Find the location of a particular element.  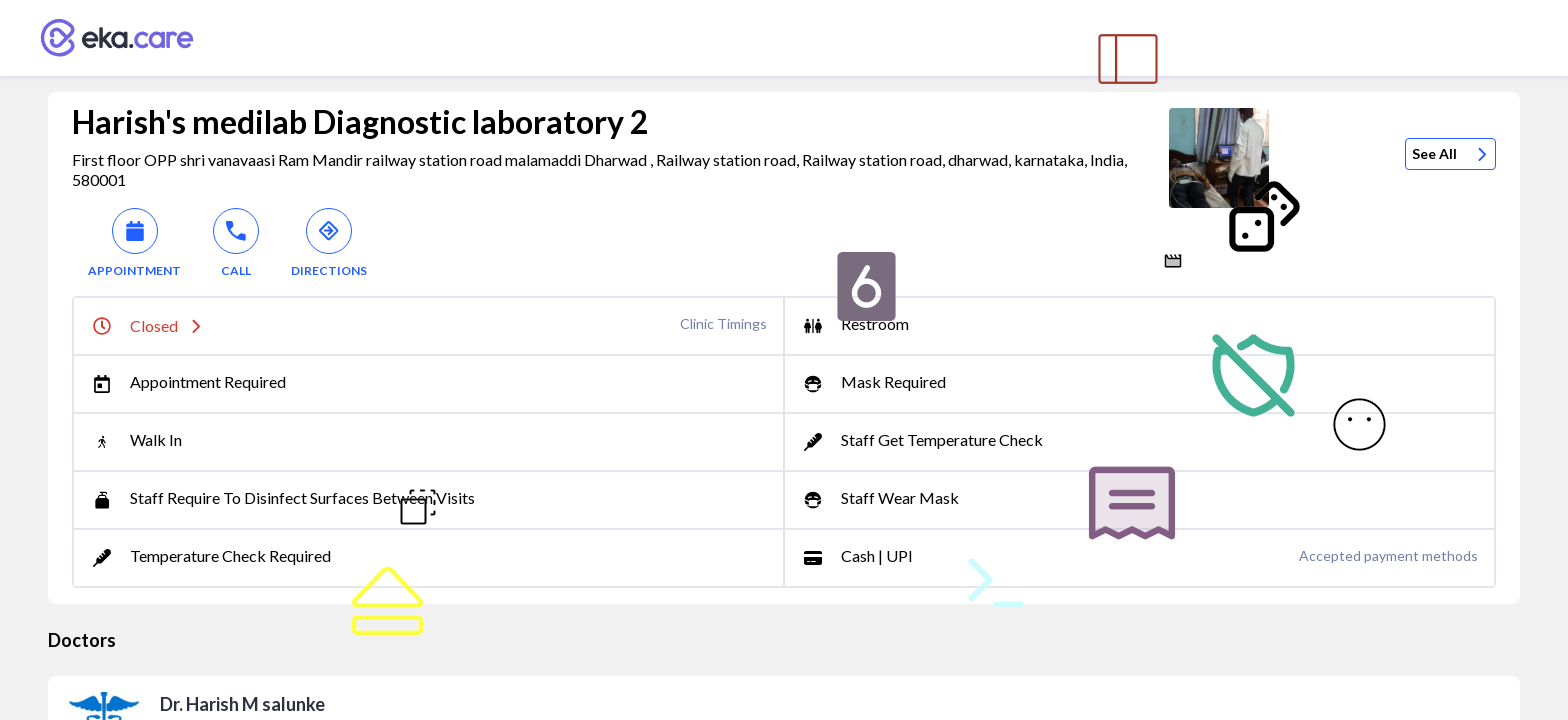

send selected element to background layer is located at coordinates (418, 507).